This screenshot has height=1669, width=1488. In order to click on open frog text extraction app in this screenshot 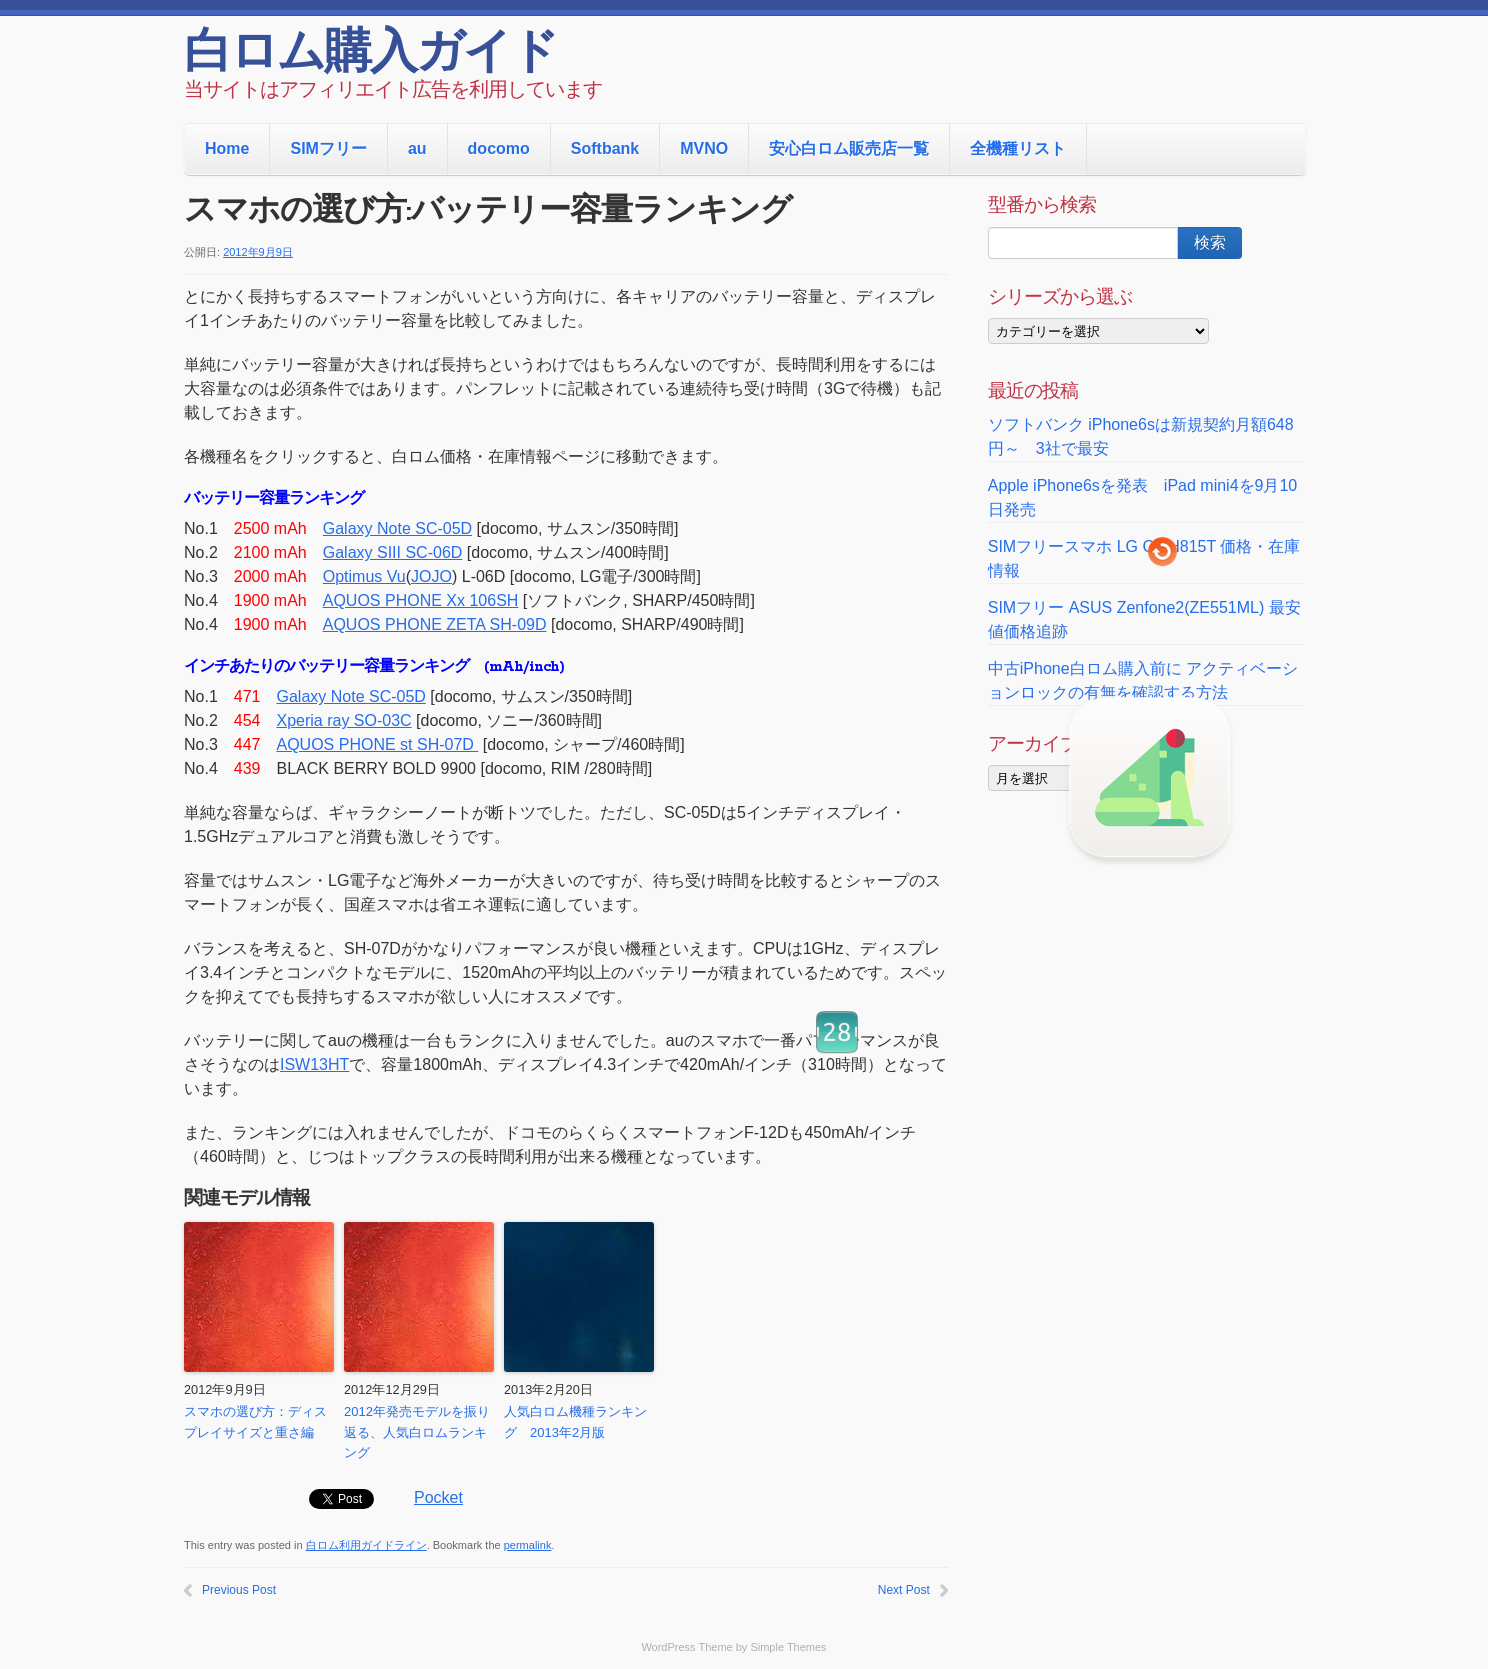, I will do `click(1149, 777)`.